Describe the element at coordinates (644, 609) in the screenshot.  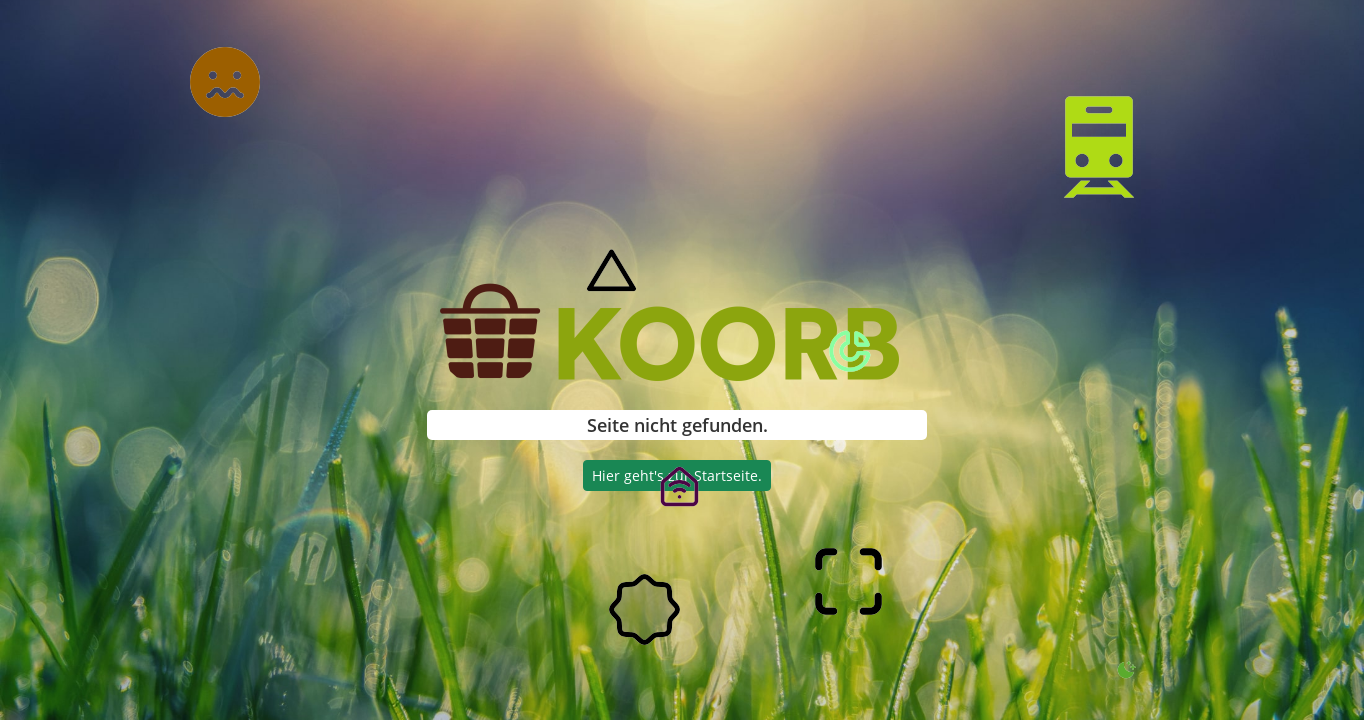
I see `indicates a verified or certified status` at that location.